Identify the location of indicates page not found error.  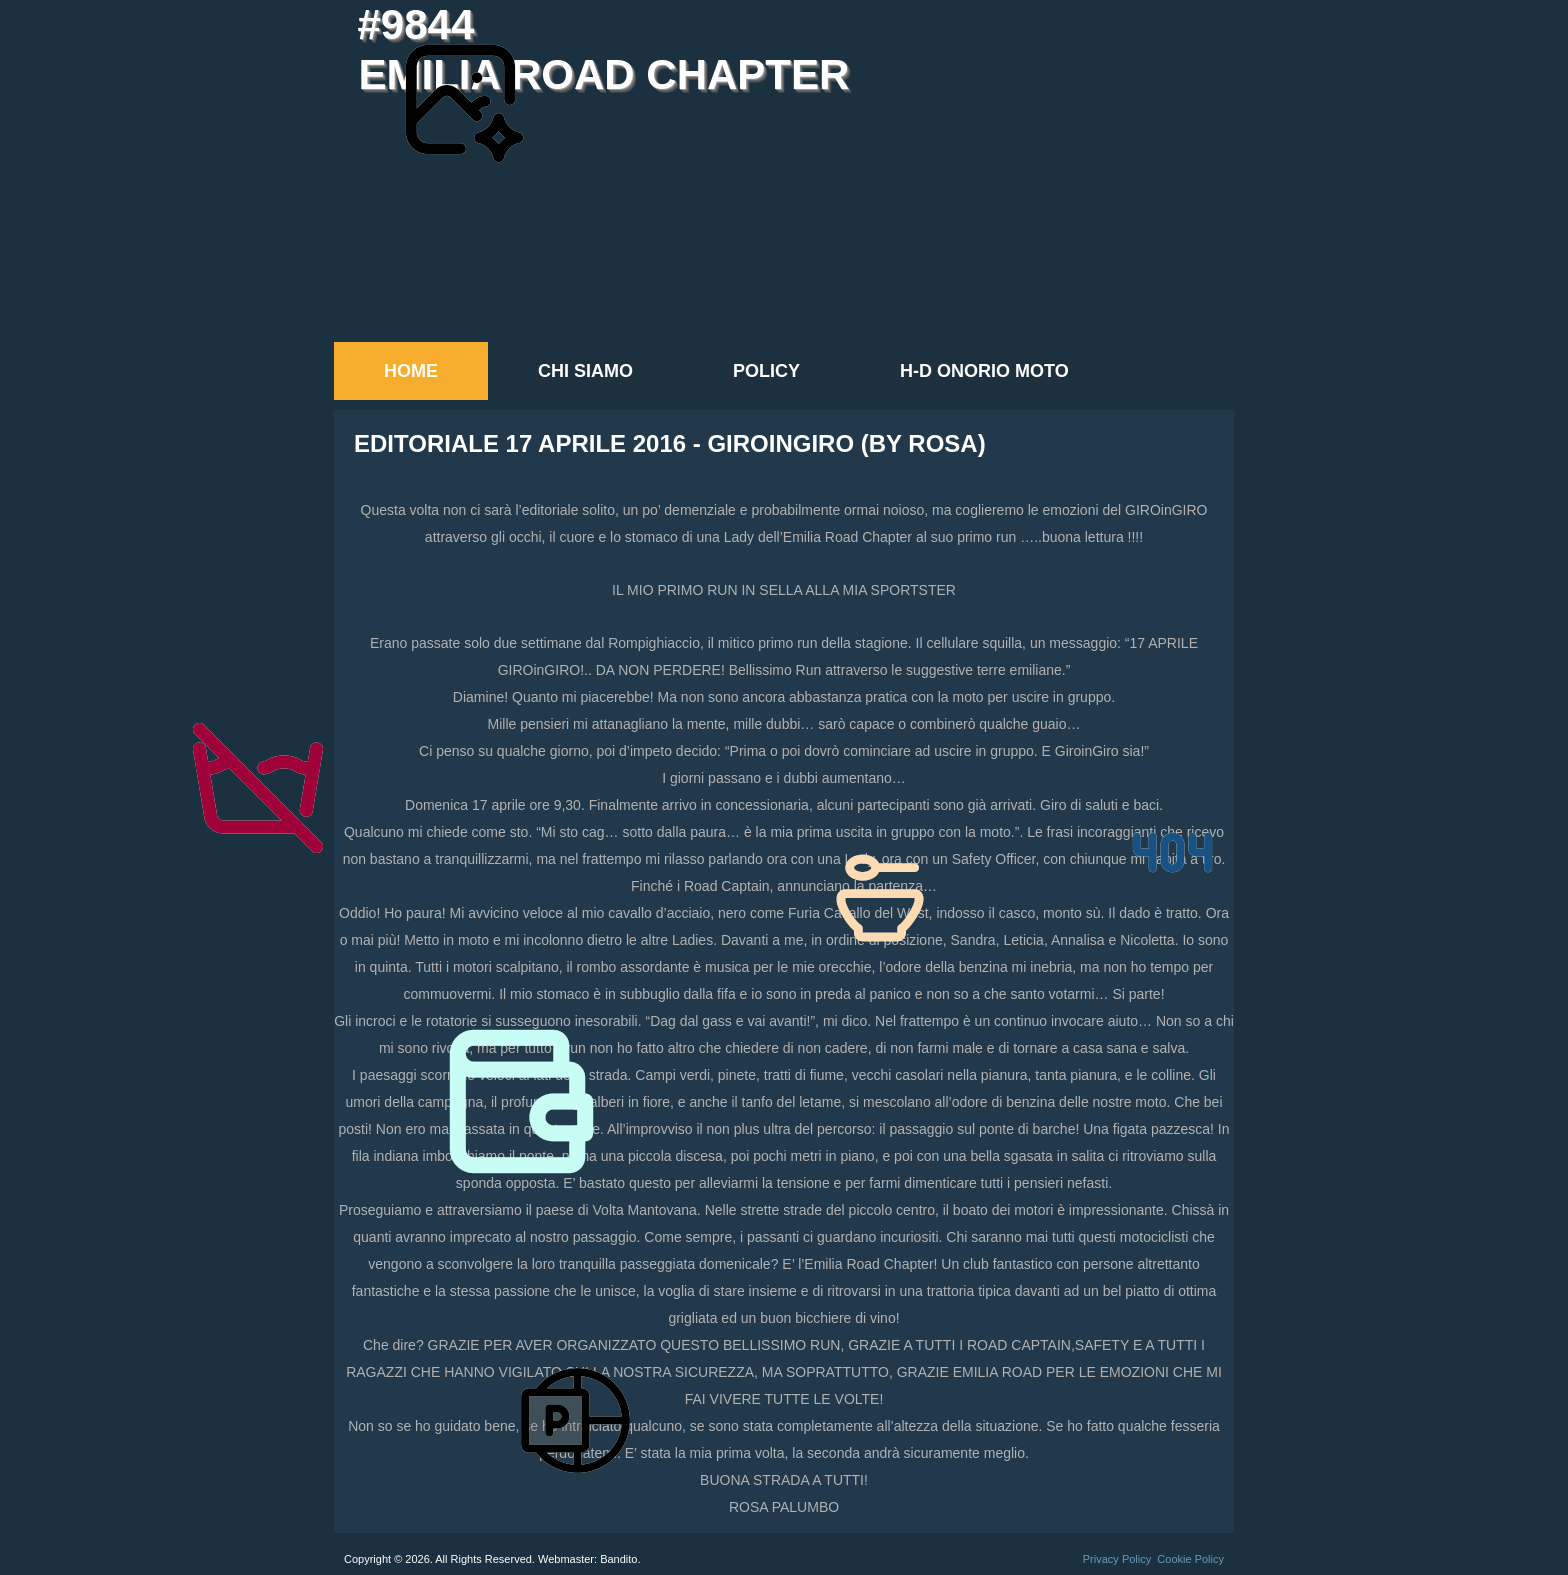
(1172, 852).